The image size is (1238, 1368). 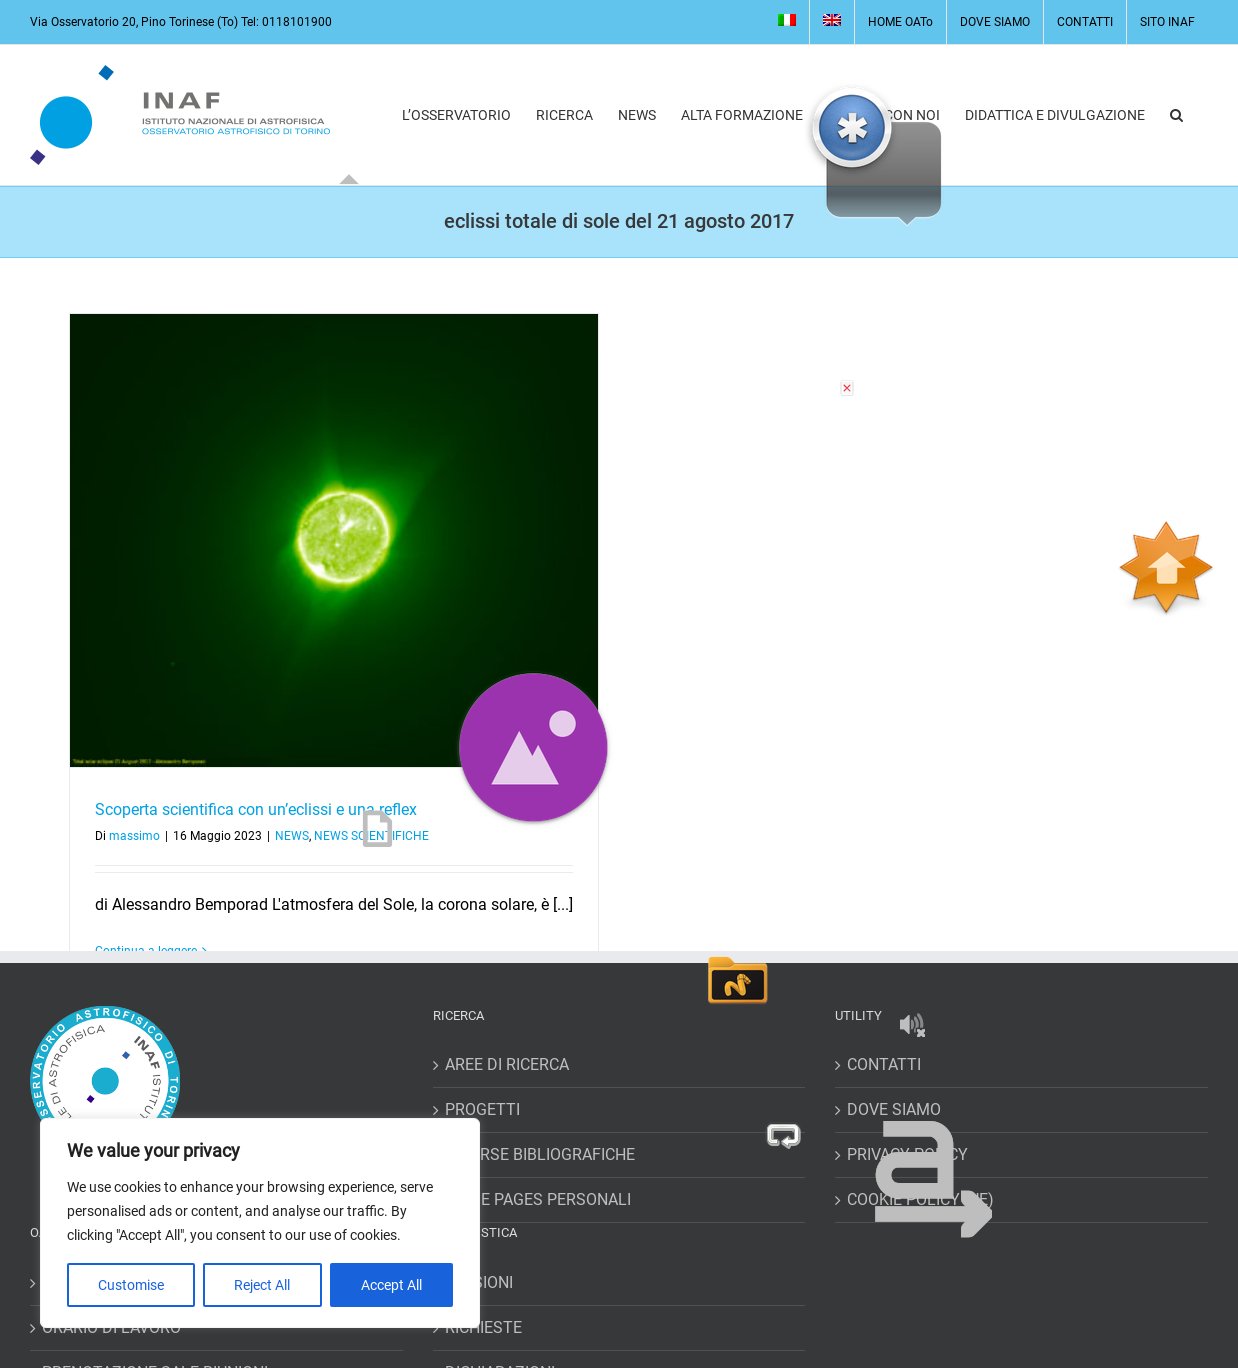 What do you see at coordinates (1166, 567) in the screenshot?
I see `indicates a software update is available` at bounding box center [1166, 567].